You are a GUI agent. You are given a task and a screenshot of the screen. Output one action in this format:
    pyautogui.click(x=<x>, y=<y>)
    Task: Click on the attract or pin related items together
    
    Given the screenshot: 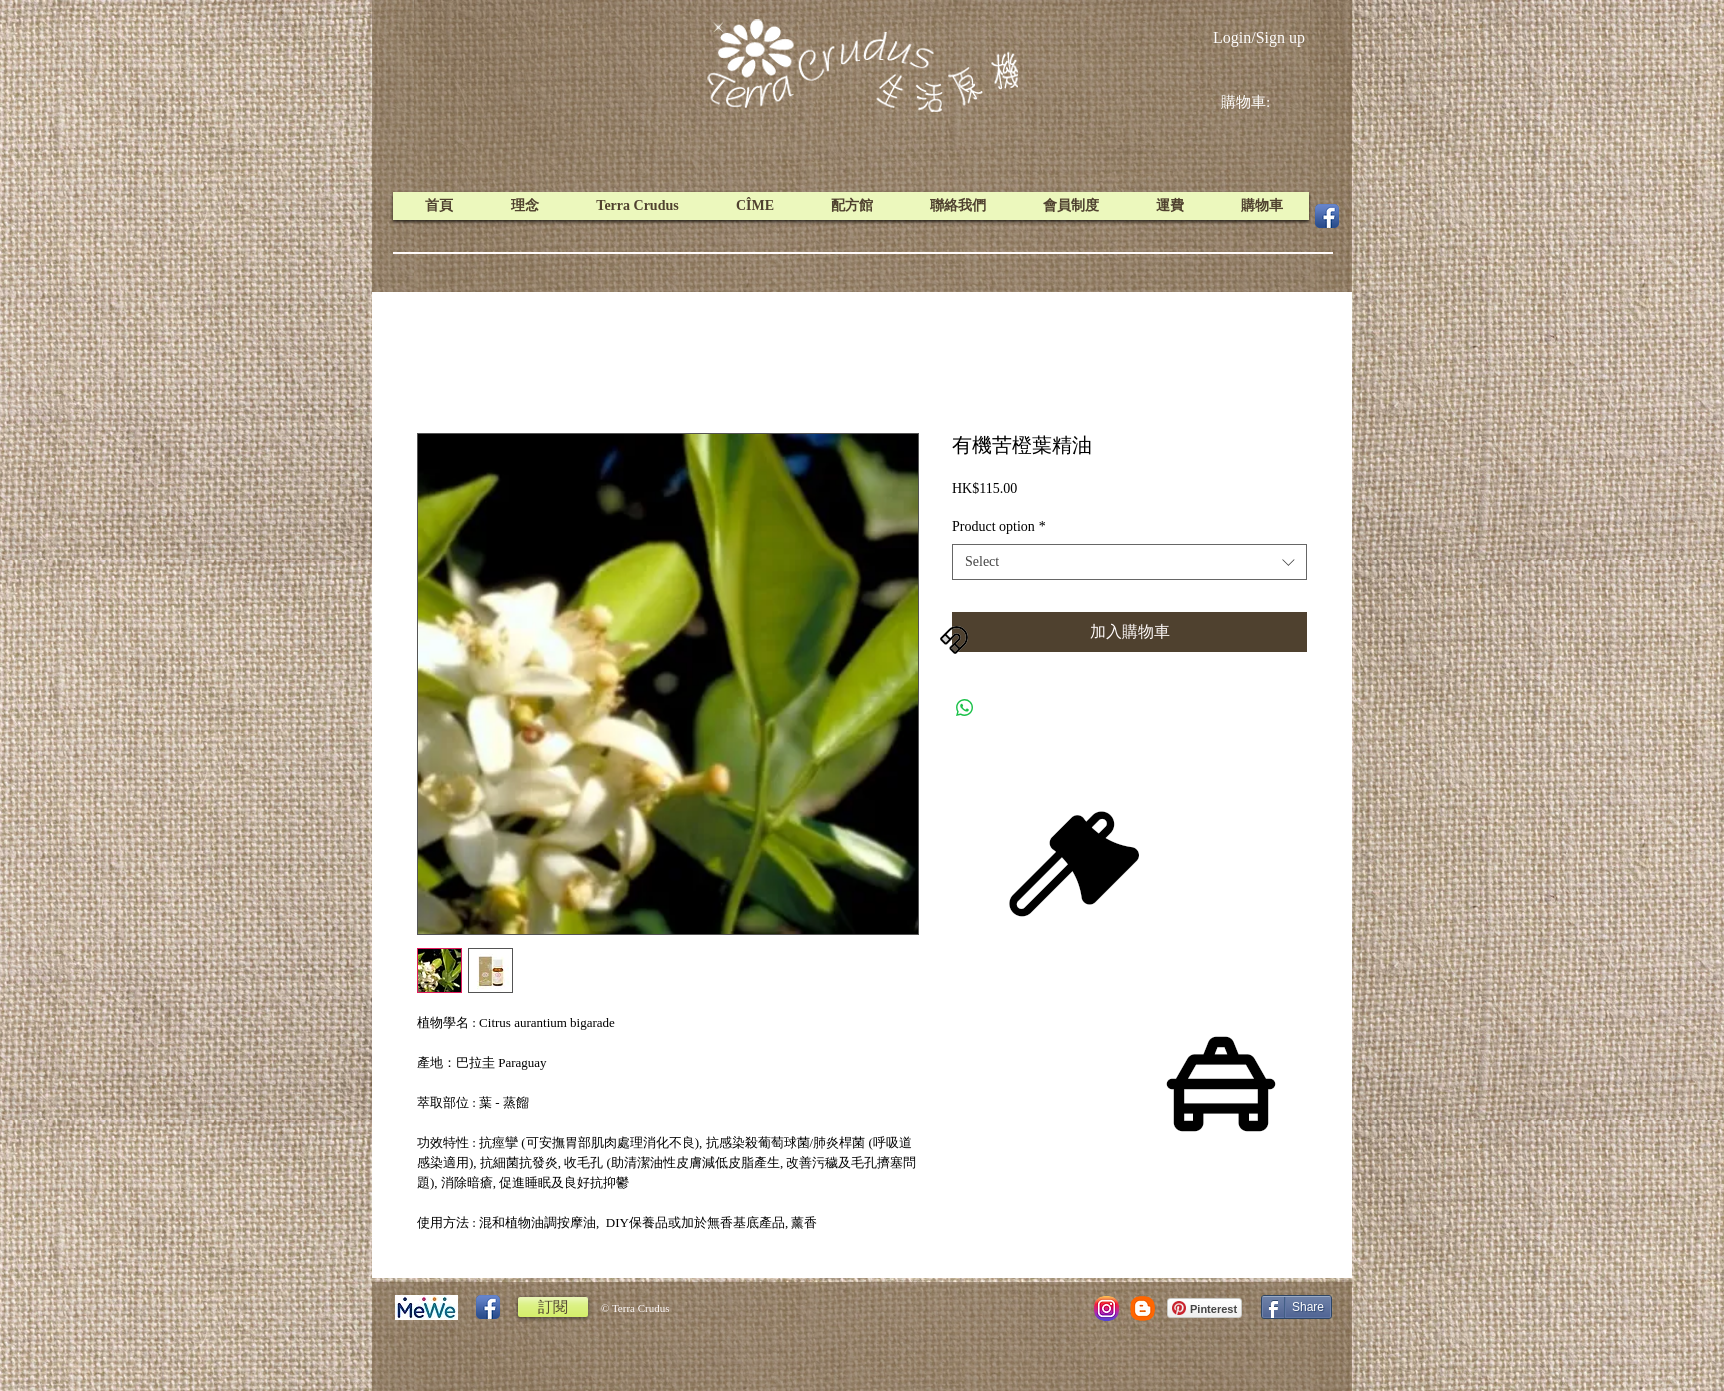 What is the action you would take?
    pyautogui.click(x=954, y=639)
    